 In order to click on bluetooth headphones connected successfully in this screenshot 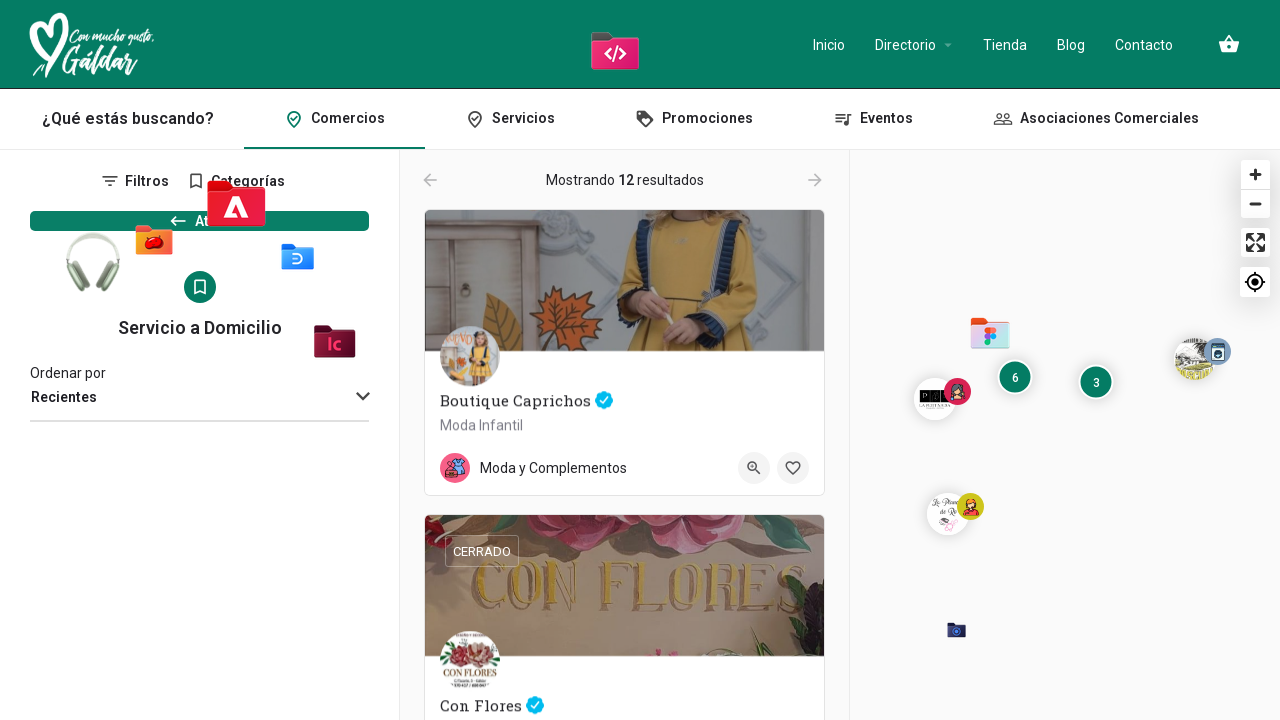, I will do `click(93, 262)`.